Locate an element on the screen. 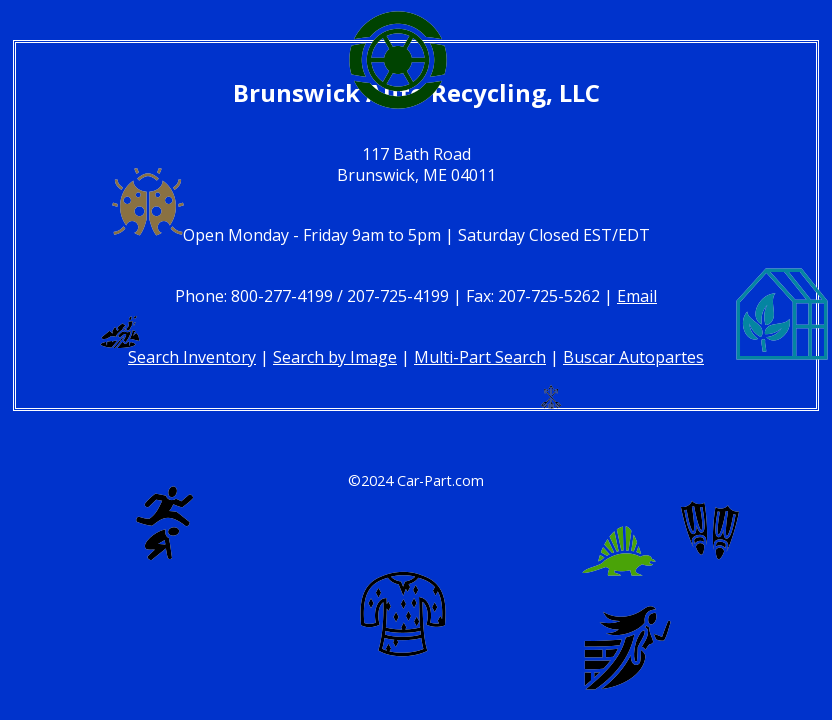  navigate or steer game controls is located at coordinates (398, 60).